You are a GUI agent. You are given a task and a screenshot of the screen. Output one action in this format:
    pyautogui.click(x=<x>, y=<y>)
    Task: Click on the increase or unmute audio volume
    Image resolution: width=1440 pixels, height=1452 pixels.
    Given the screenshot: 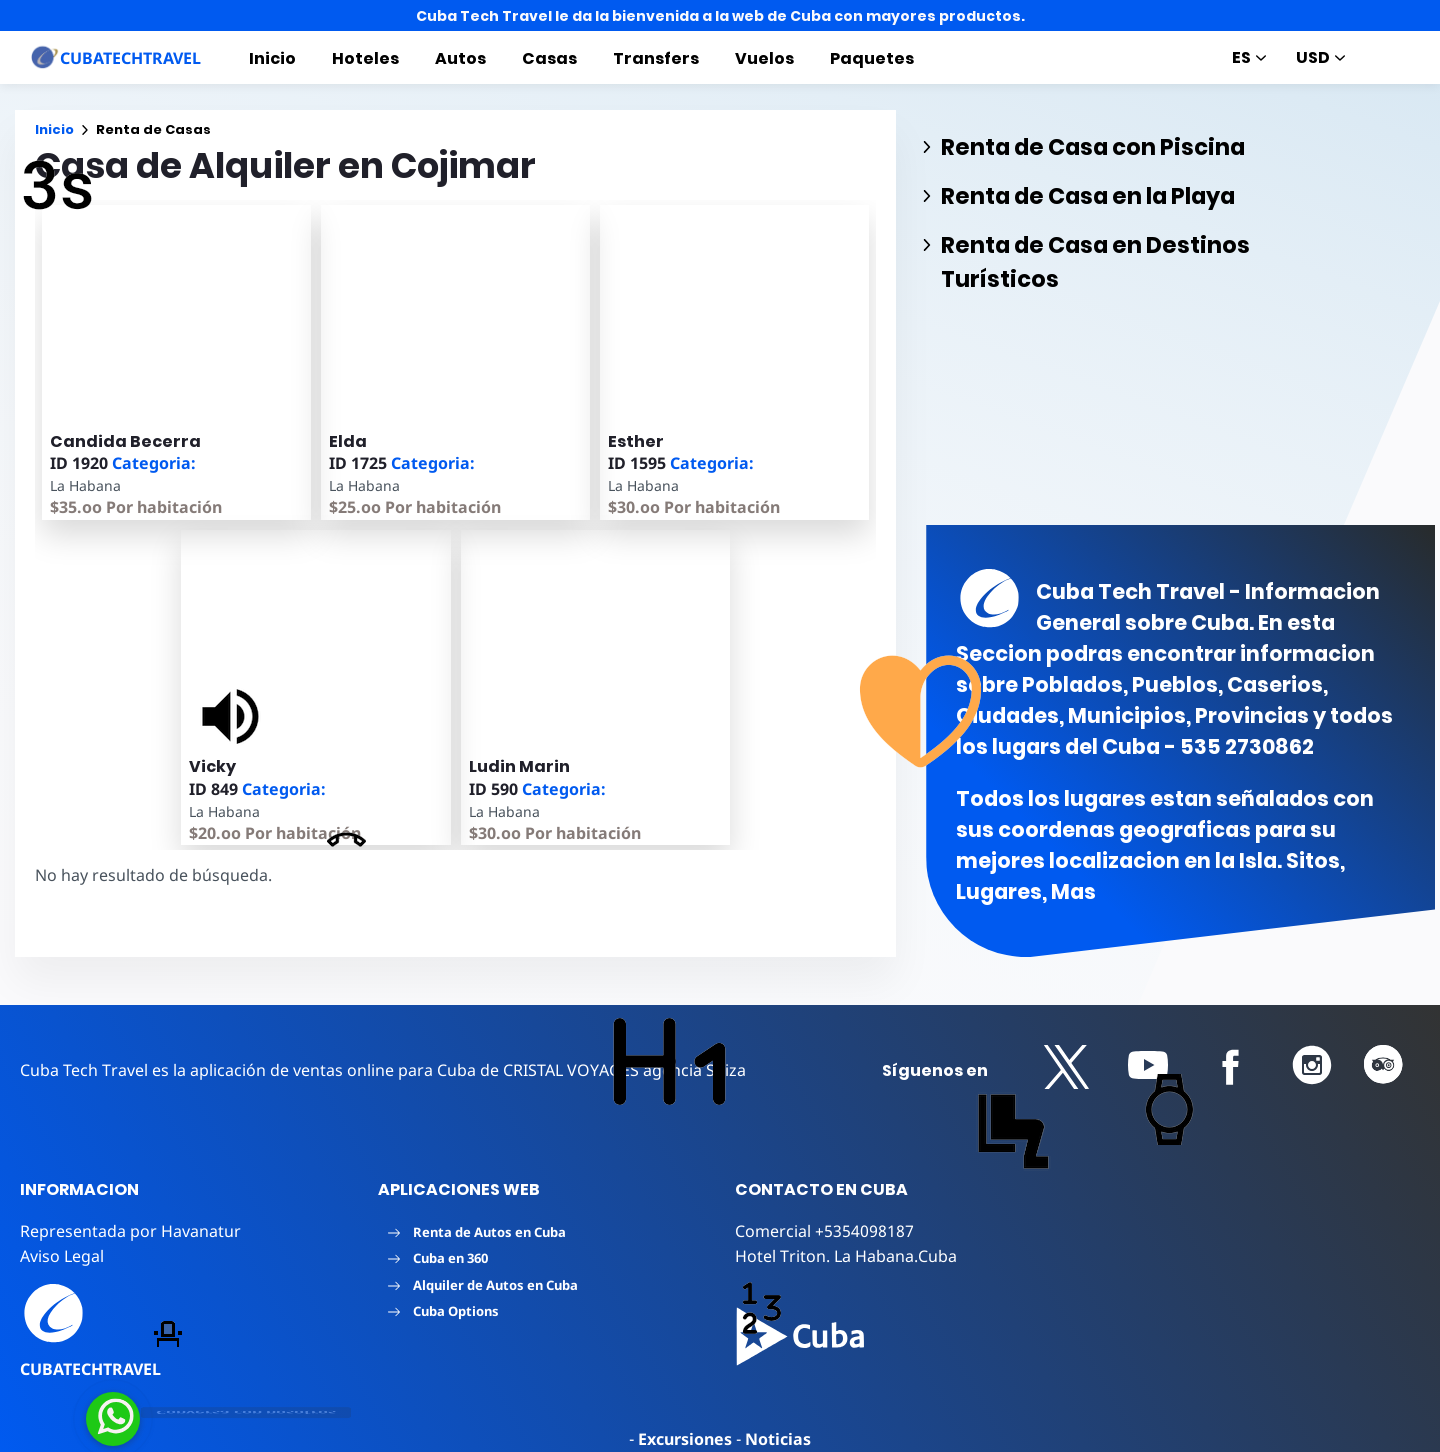 What is the action you would take?
    pyautogui.click(x=230, y=716)
    